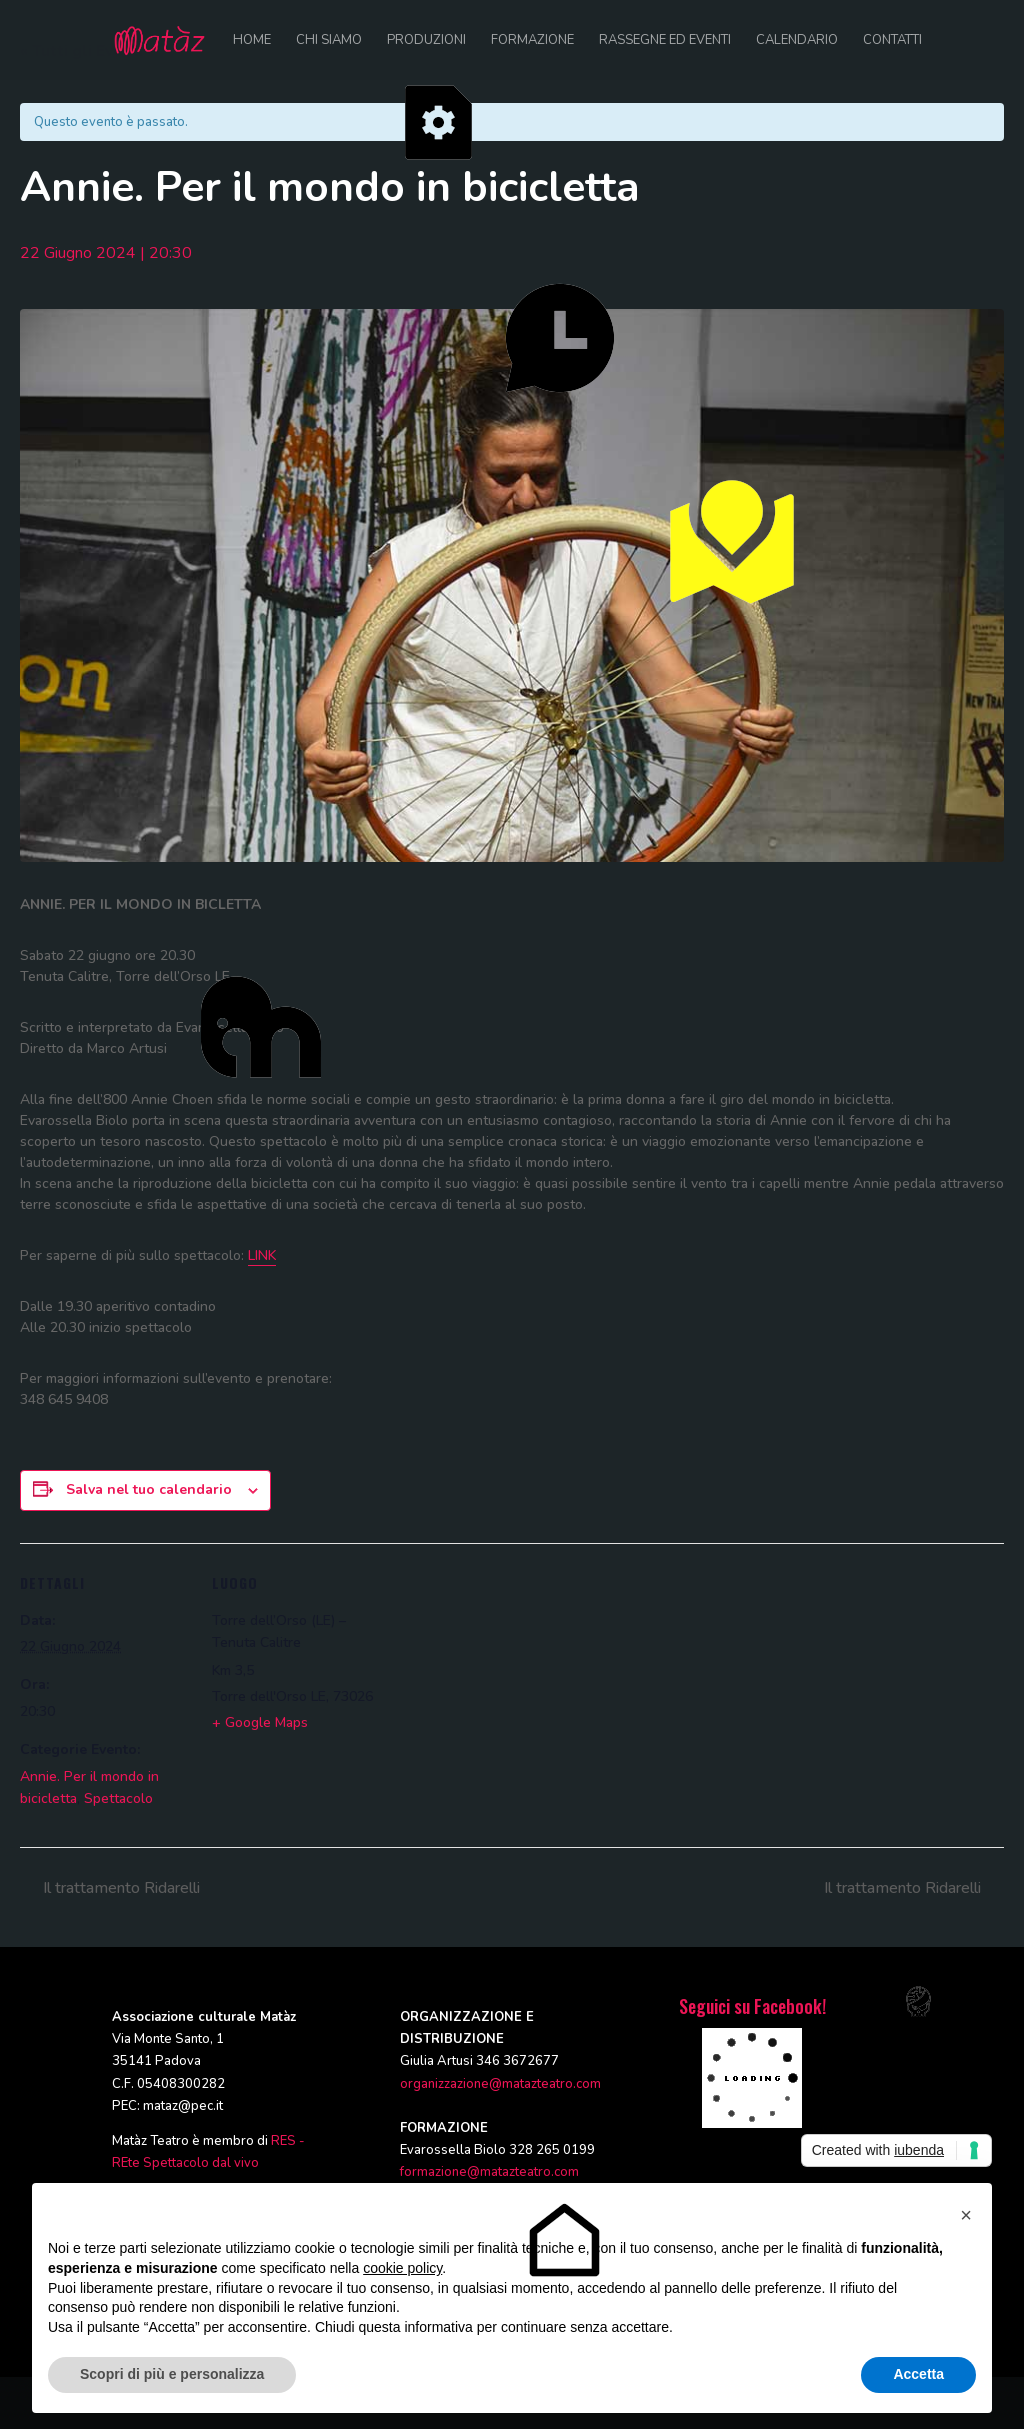  What do you see at coordinates (560, 338) in the screenshot?
I see `view chat history` at bounding box center [560, 338].